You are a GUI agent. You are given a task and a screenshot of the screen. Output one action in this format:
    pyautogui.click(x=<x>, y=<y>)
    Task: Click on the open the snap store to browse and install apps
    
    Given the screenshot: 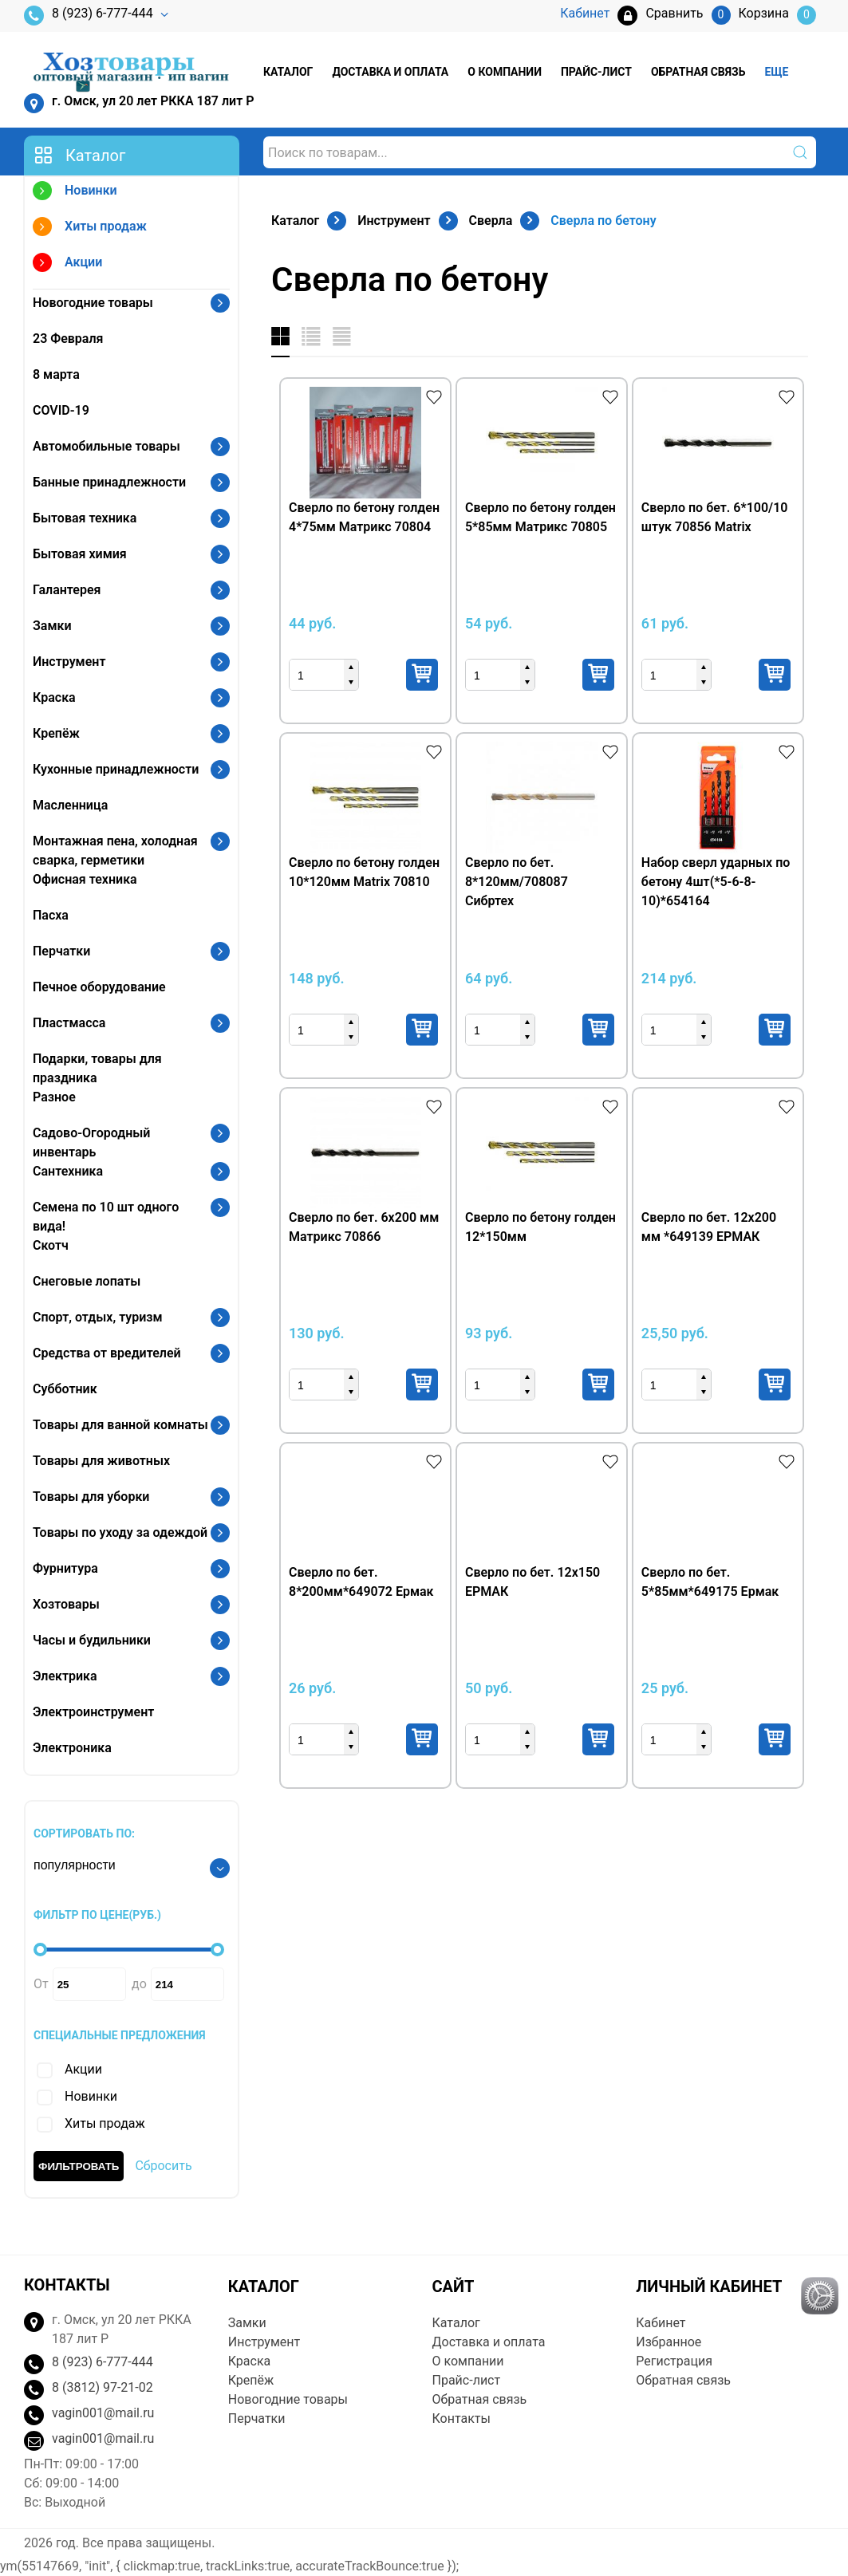 What is the action you would take?
    pyautogui.click(x=83, y=86)
    